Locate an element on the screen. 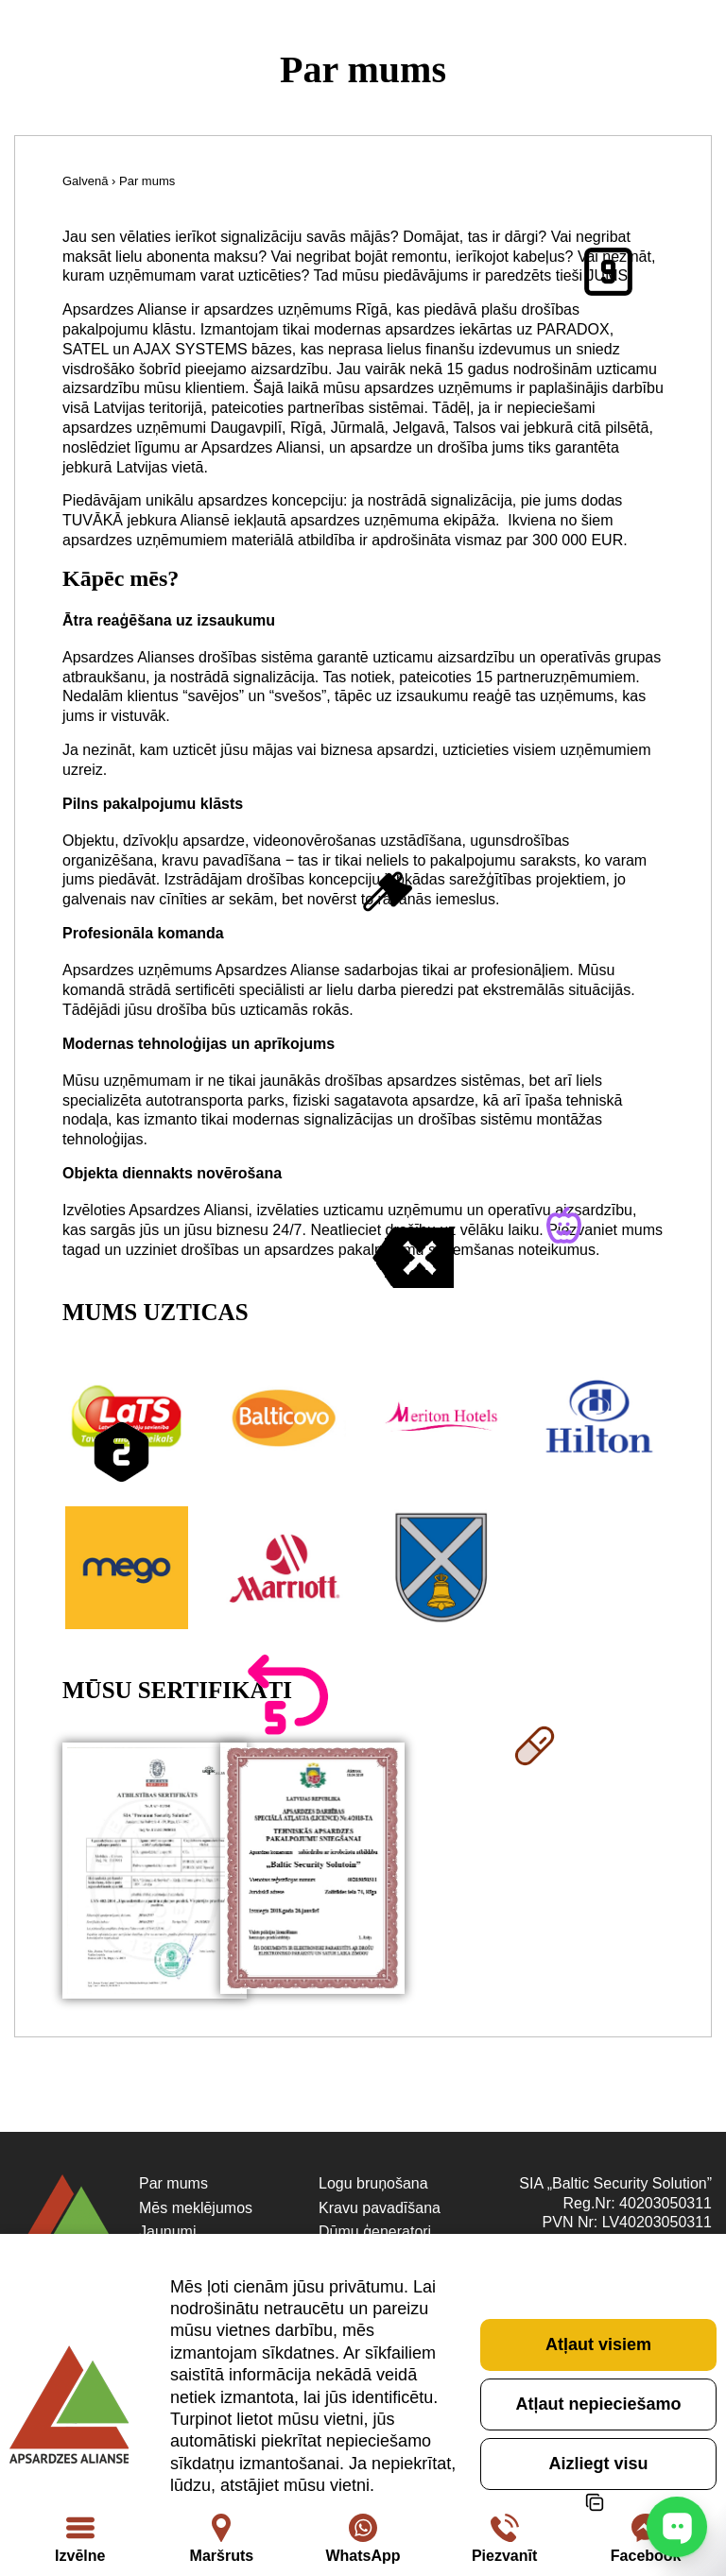 The height and width of the screenshot is (2576, 726). remove item from clipboard is located at coordinates (595, 2502).